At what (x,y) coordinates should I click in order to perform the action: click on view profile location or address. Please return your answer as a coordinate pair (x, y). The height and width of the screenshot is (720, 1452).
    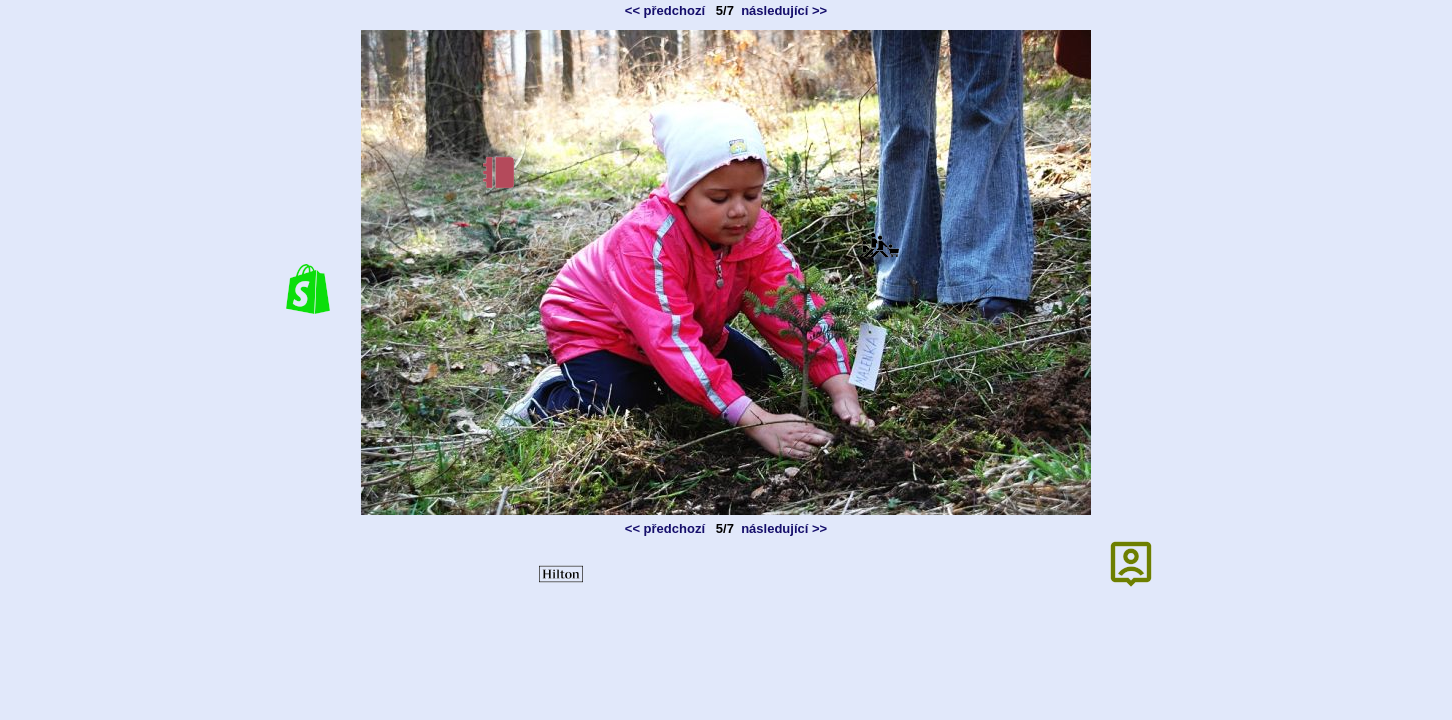
    Looking at the image, I should click on (1131, 562).